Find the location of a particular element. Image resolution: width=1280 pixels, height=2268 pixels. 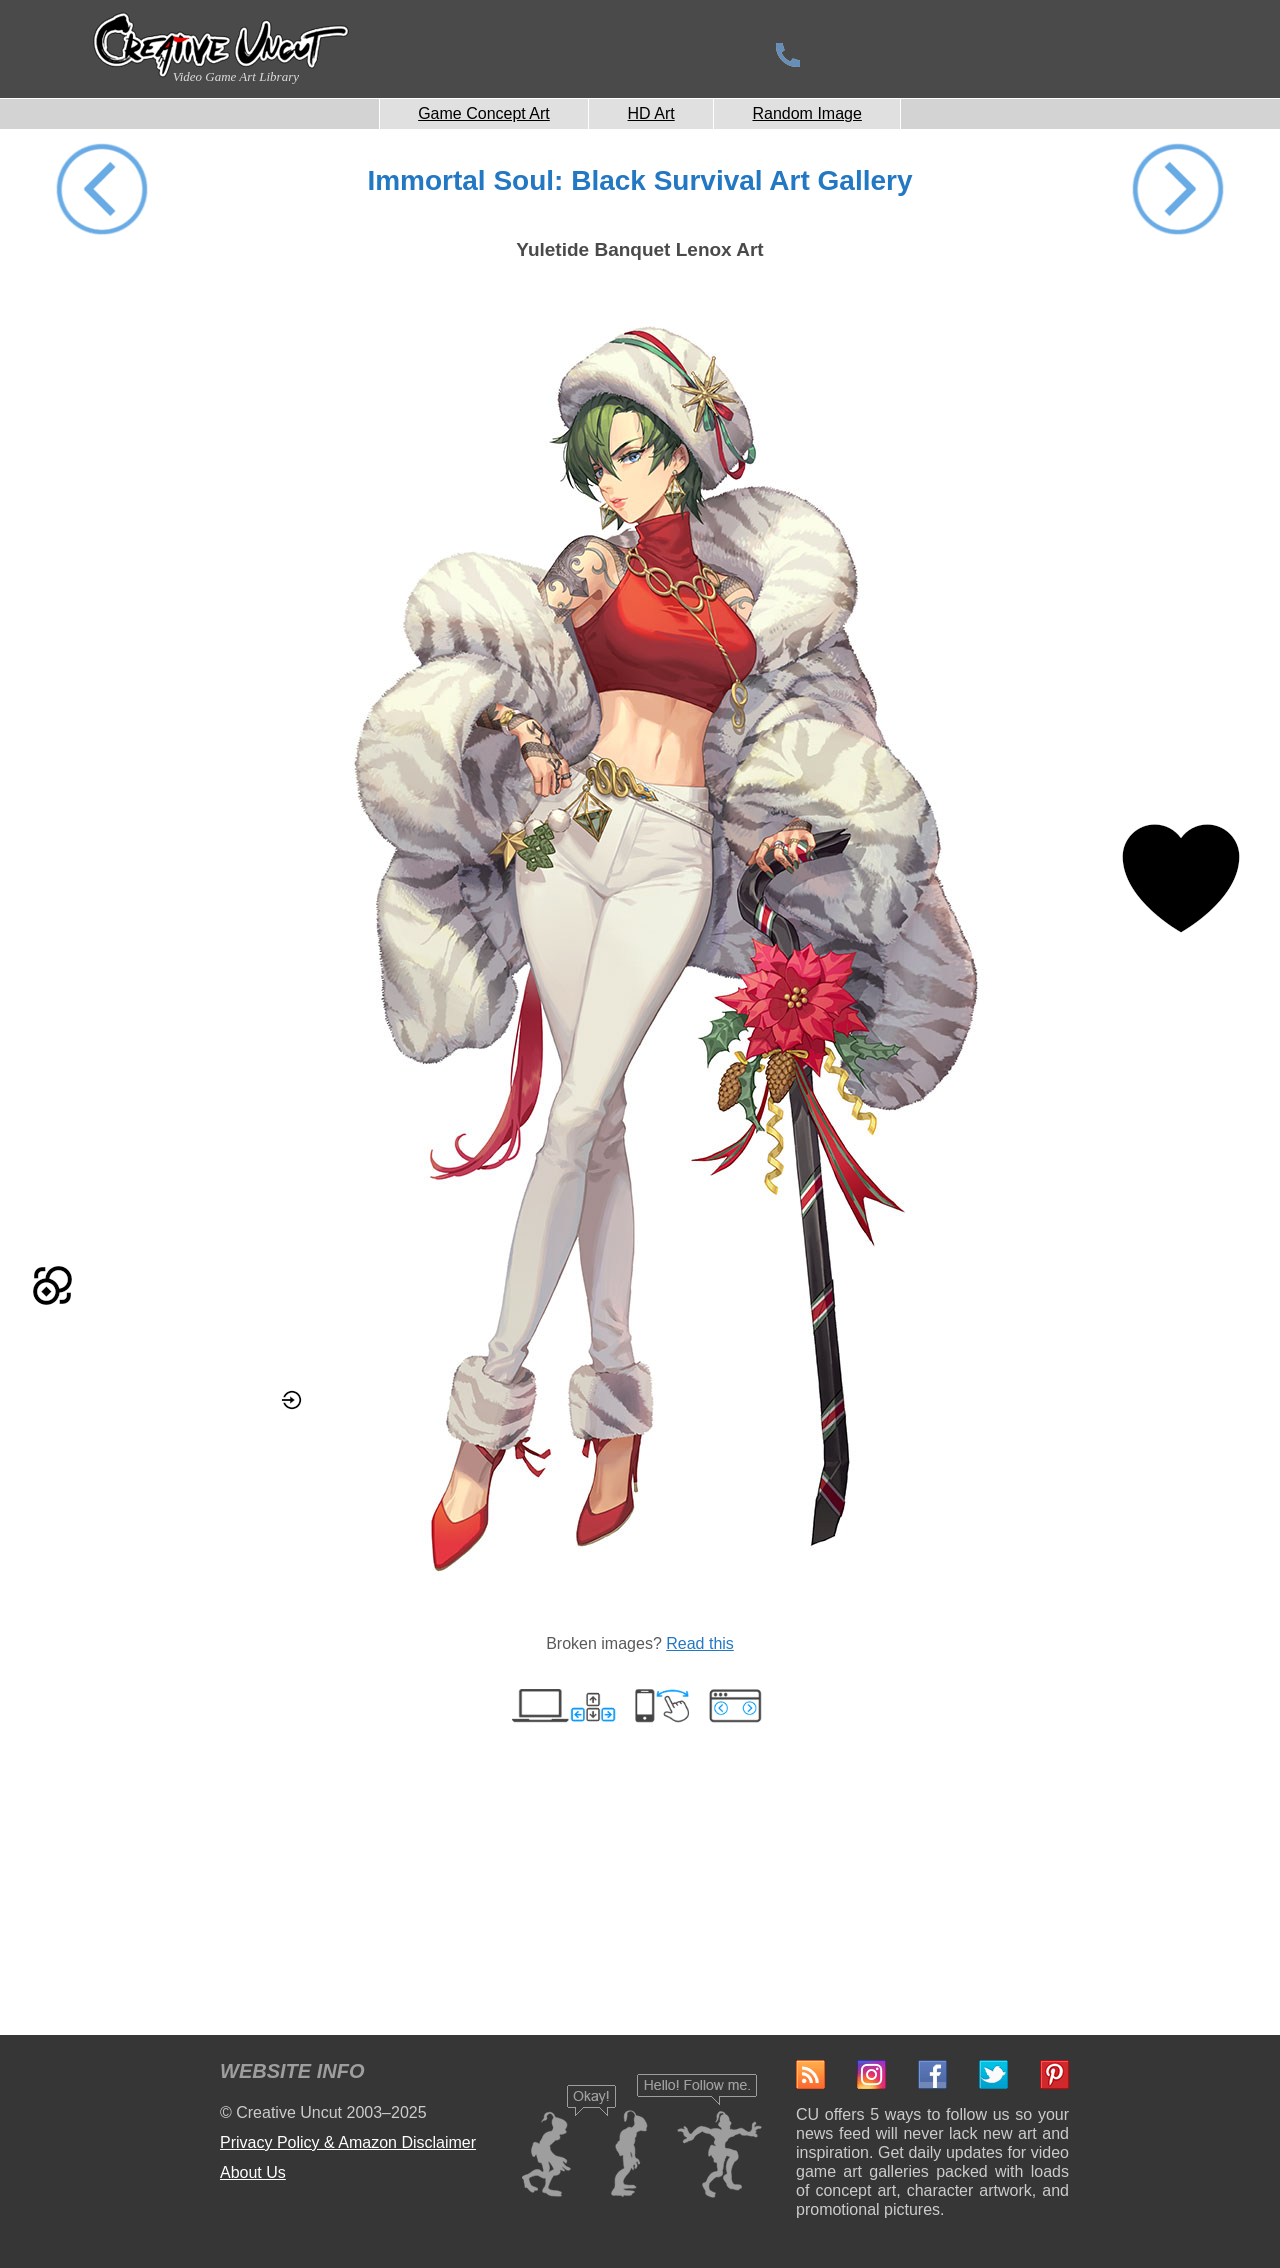

log in to your account is located at coordinates (292, 1400).